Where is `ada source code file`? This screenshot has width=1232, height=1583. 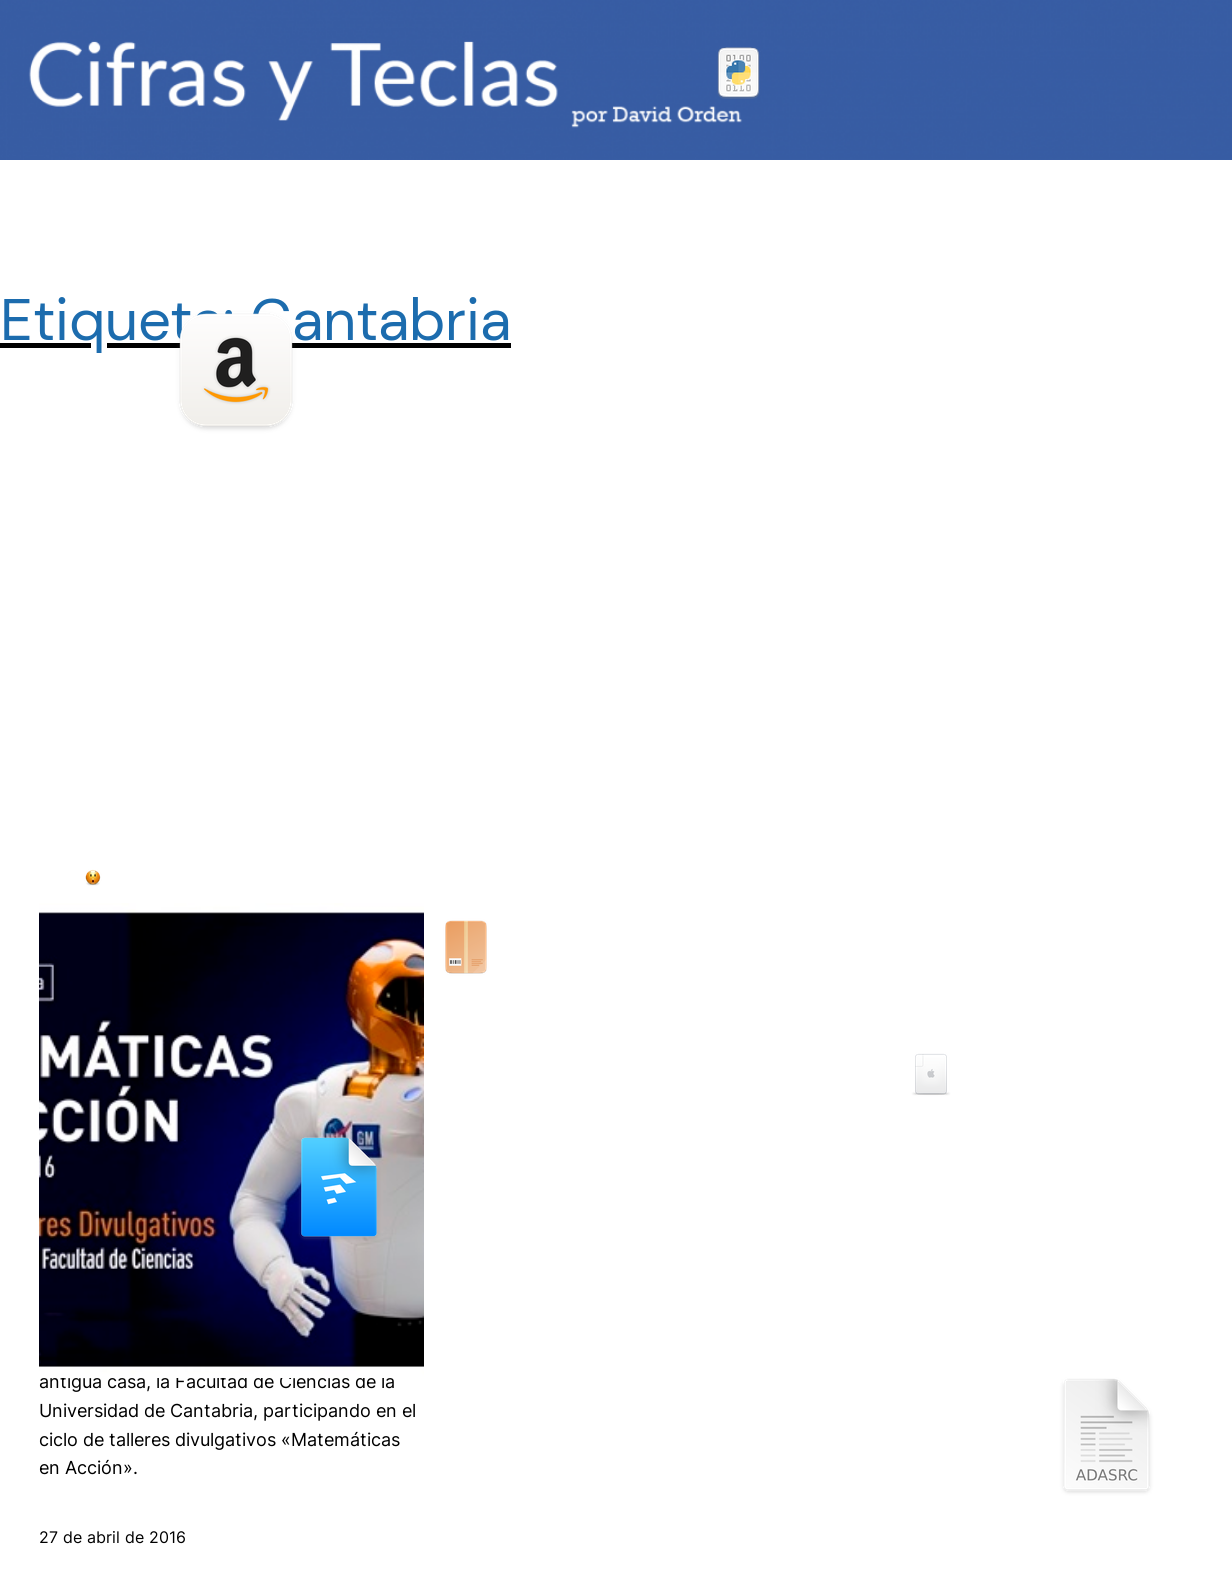 ada source code file is located at coordinates (1106, 1436).